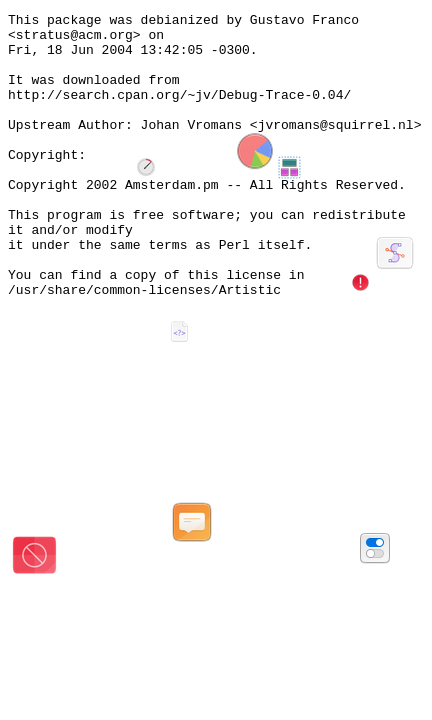  I want to click on an SVG vector image file, so click(395, 252).